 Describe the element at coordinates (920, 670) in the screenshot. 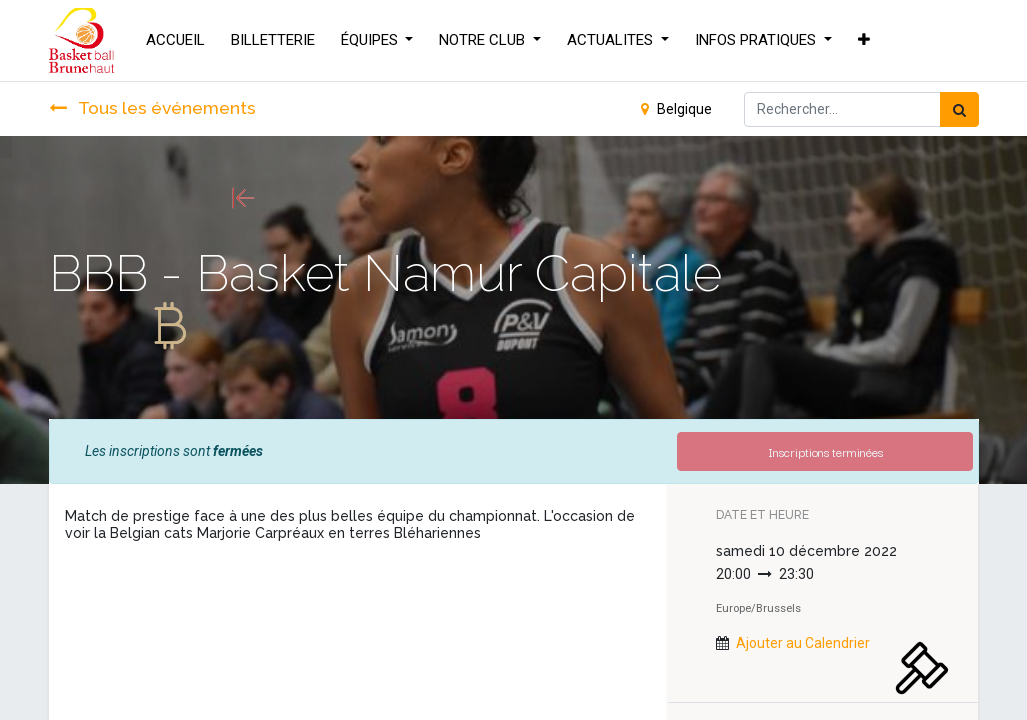

I see `access legal or terms of service information` at that location.